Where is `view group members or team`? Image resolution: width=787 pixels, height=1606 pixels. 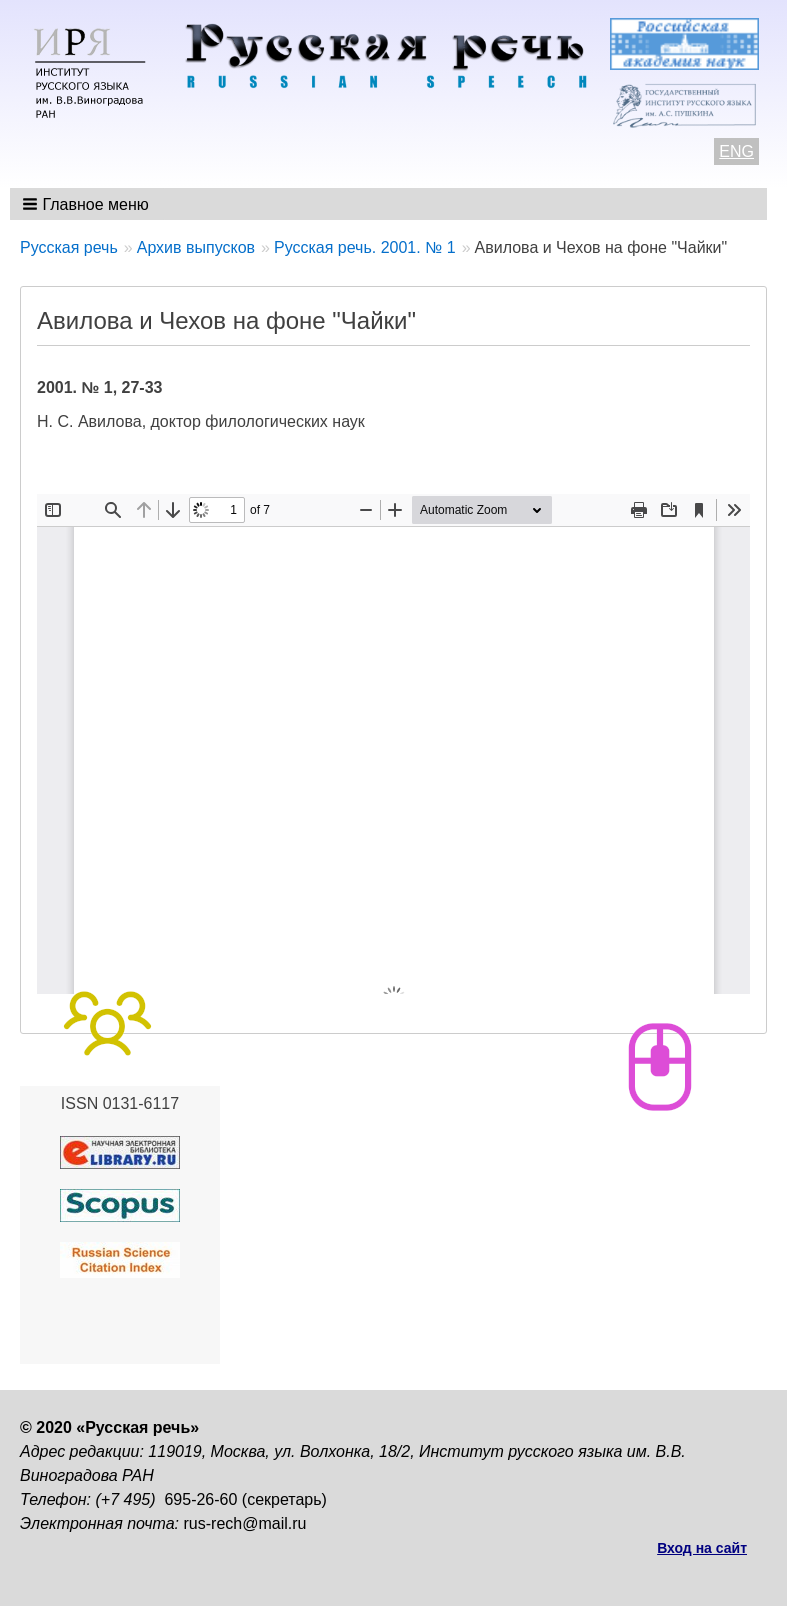 view group members or team is located at coordinates (107, 1020).